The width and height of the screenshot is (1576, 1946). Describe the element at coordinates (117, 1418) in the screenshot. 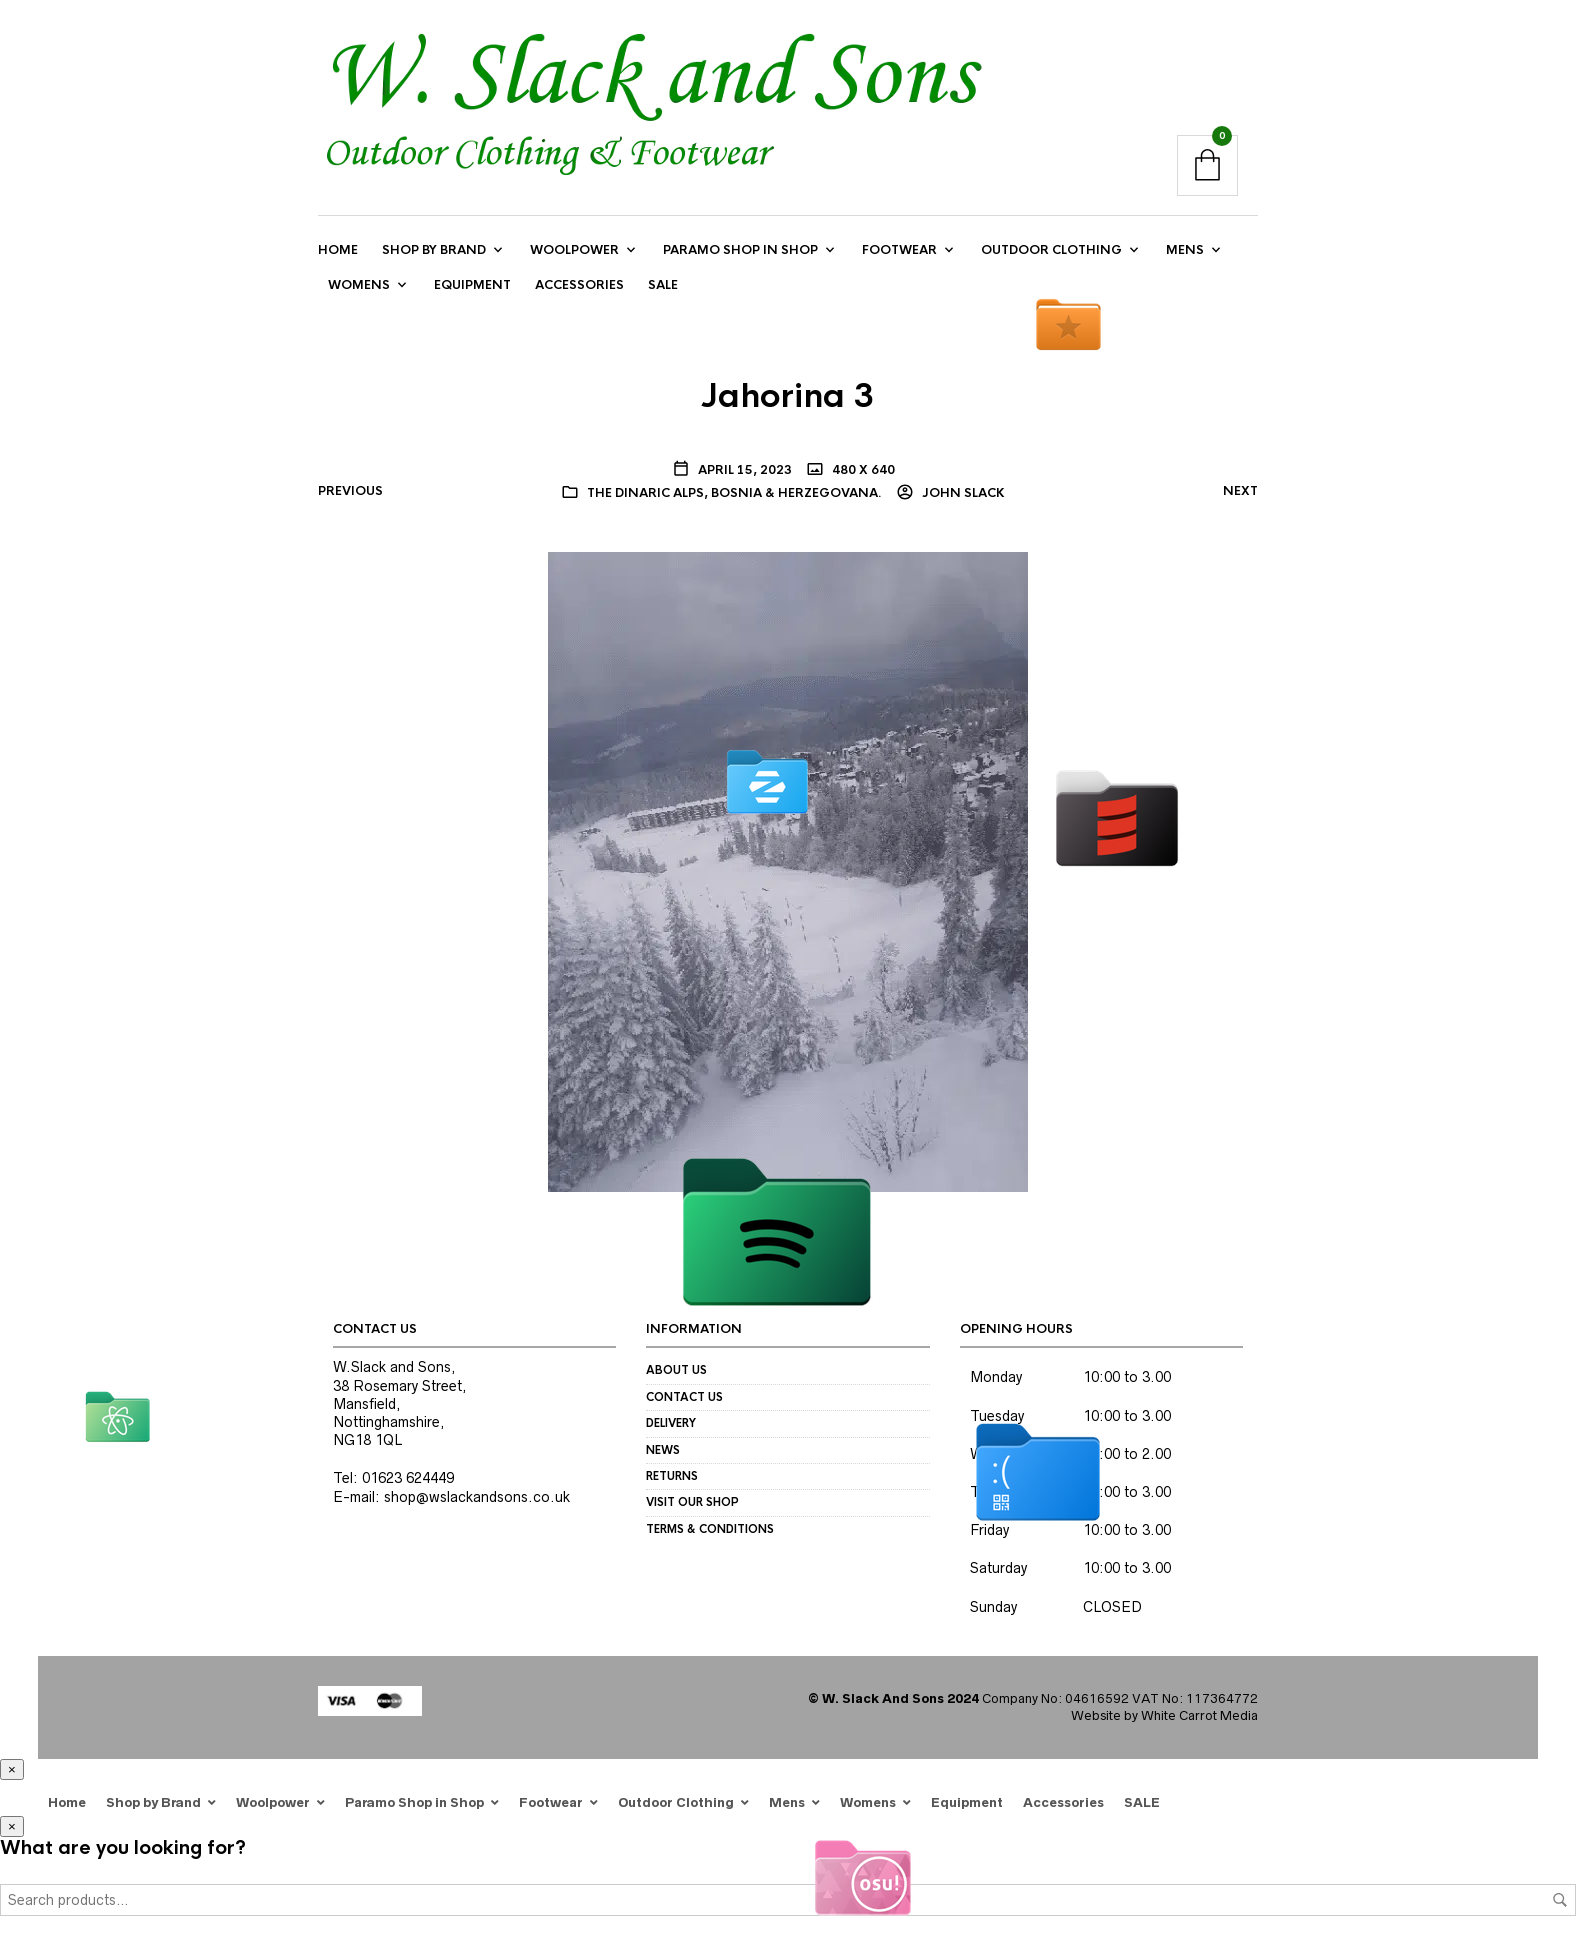

I see `open atom editor project folder` at that location.